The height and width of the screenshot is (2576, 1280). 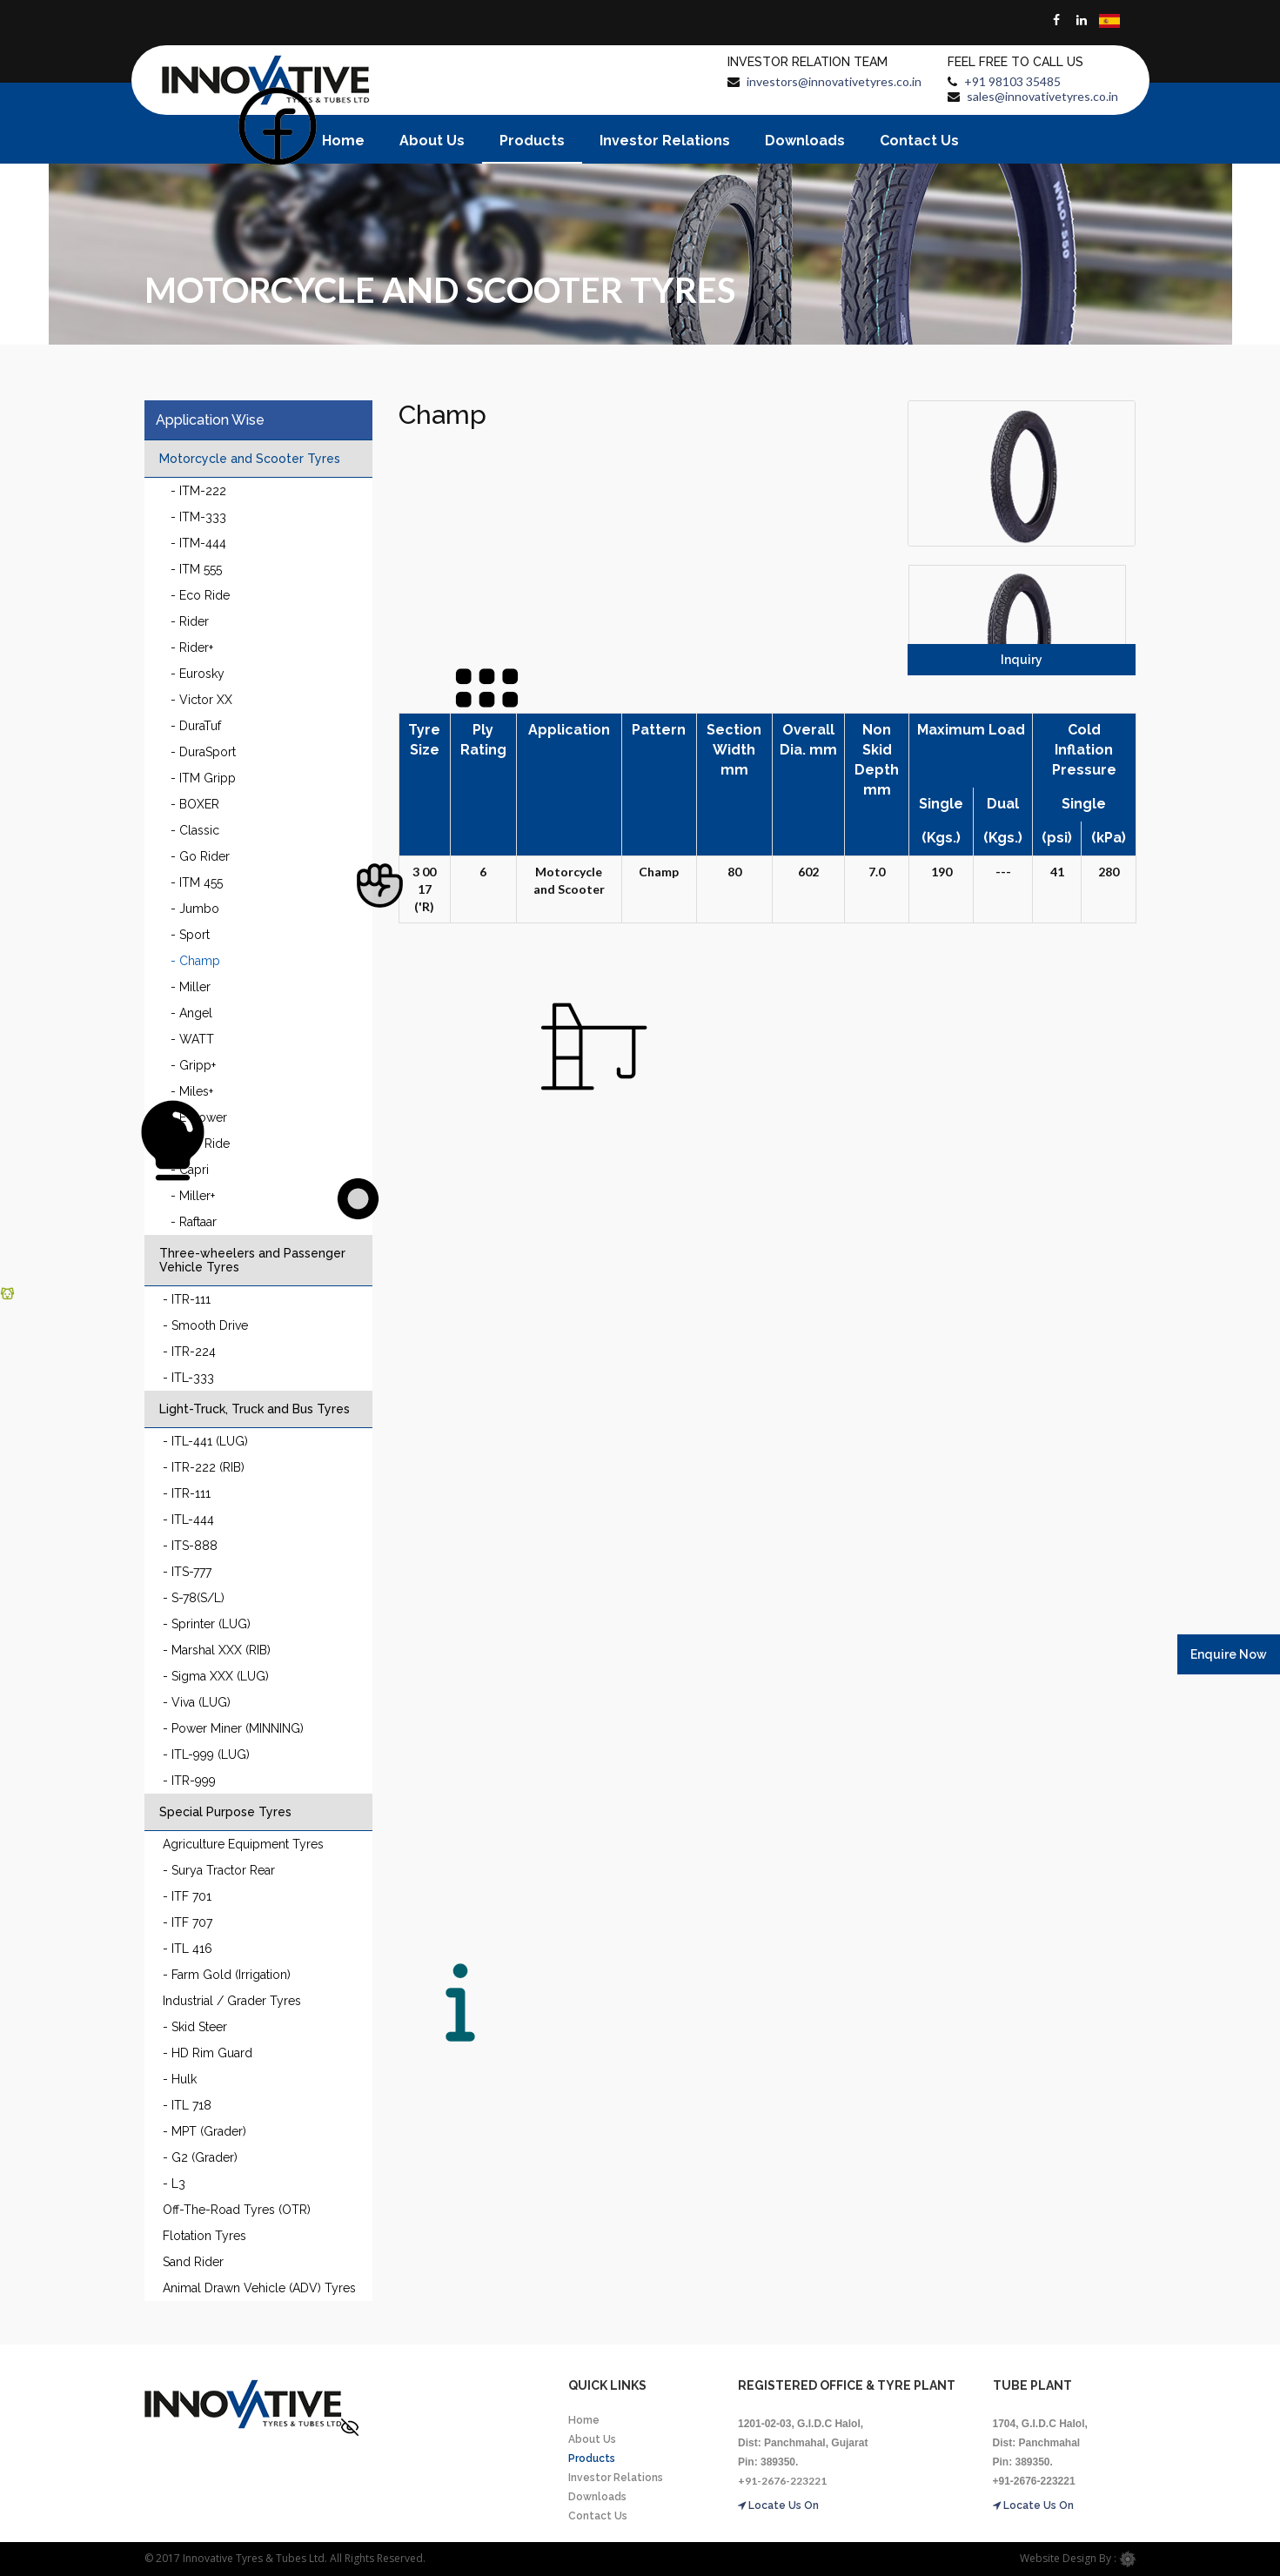 What do you see at coordinates (7, 1293) in the screenshot?
I see `access pet-related features or settings` at bounding box center [7, 1293].